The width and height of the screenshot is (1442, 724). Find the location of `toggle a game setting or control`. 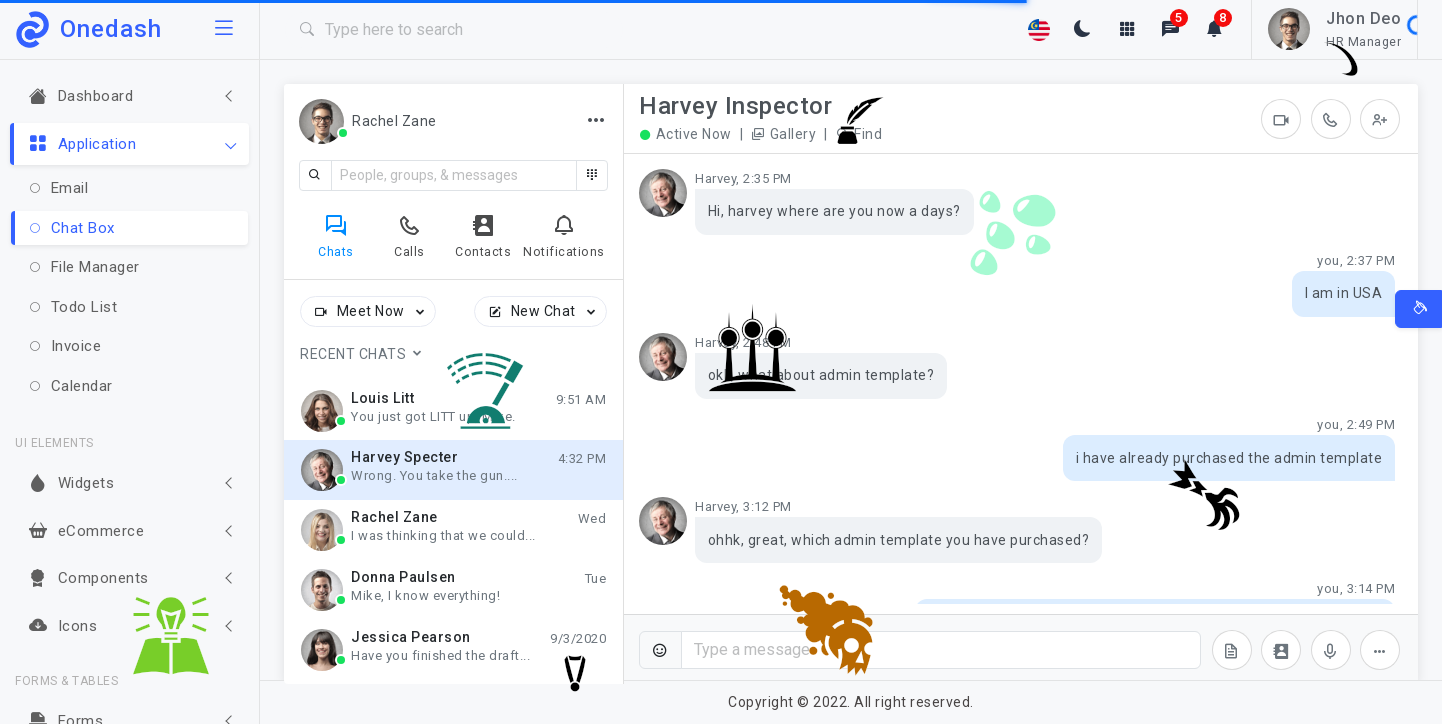

toggle a game setting or control is located at coordinates (486, 390).